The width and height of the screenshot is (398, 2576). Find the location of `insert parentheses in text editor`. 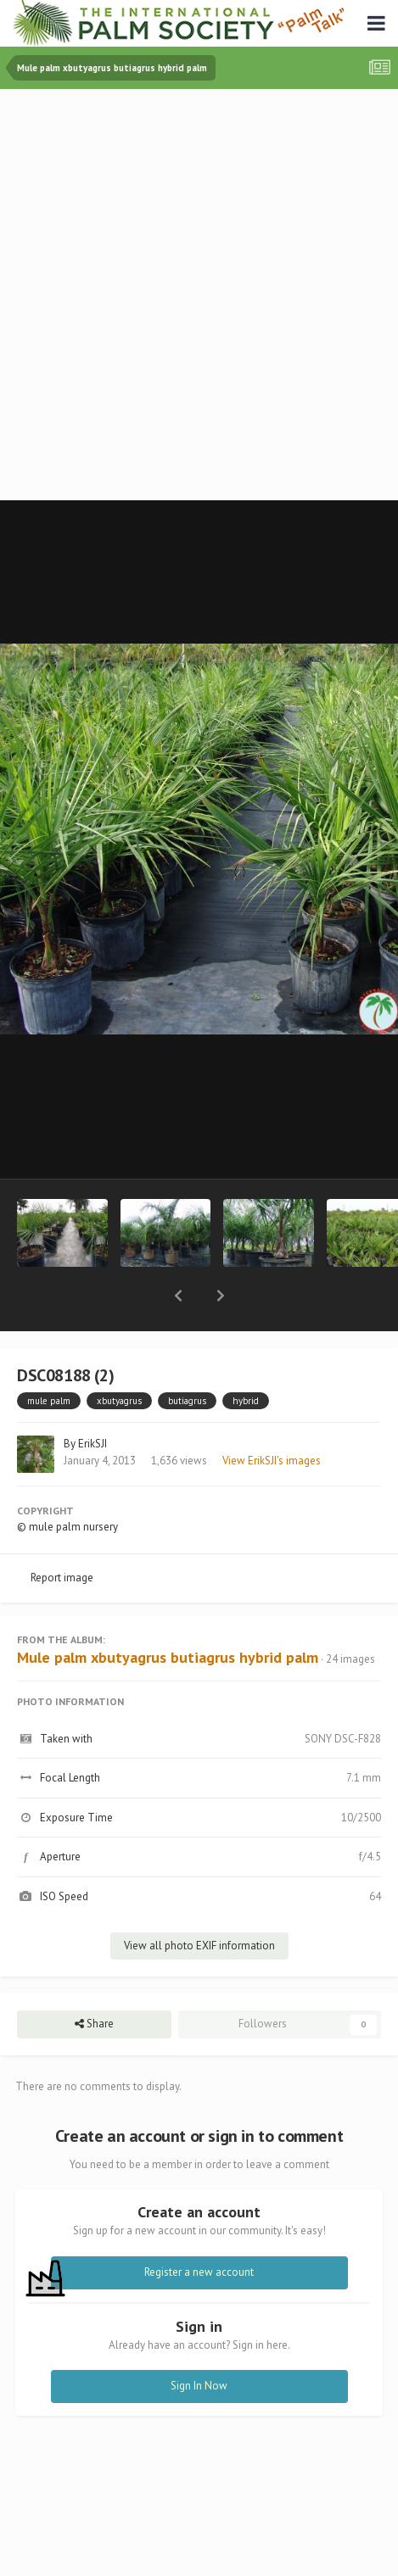

insert parentheses in text editor is located at coordinates (239, 872).